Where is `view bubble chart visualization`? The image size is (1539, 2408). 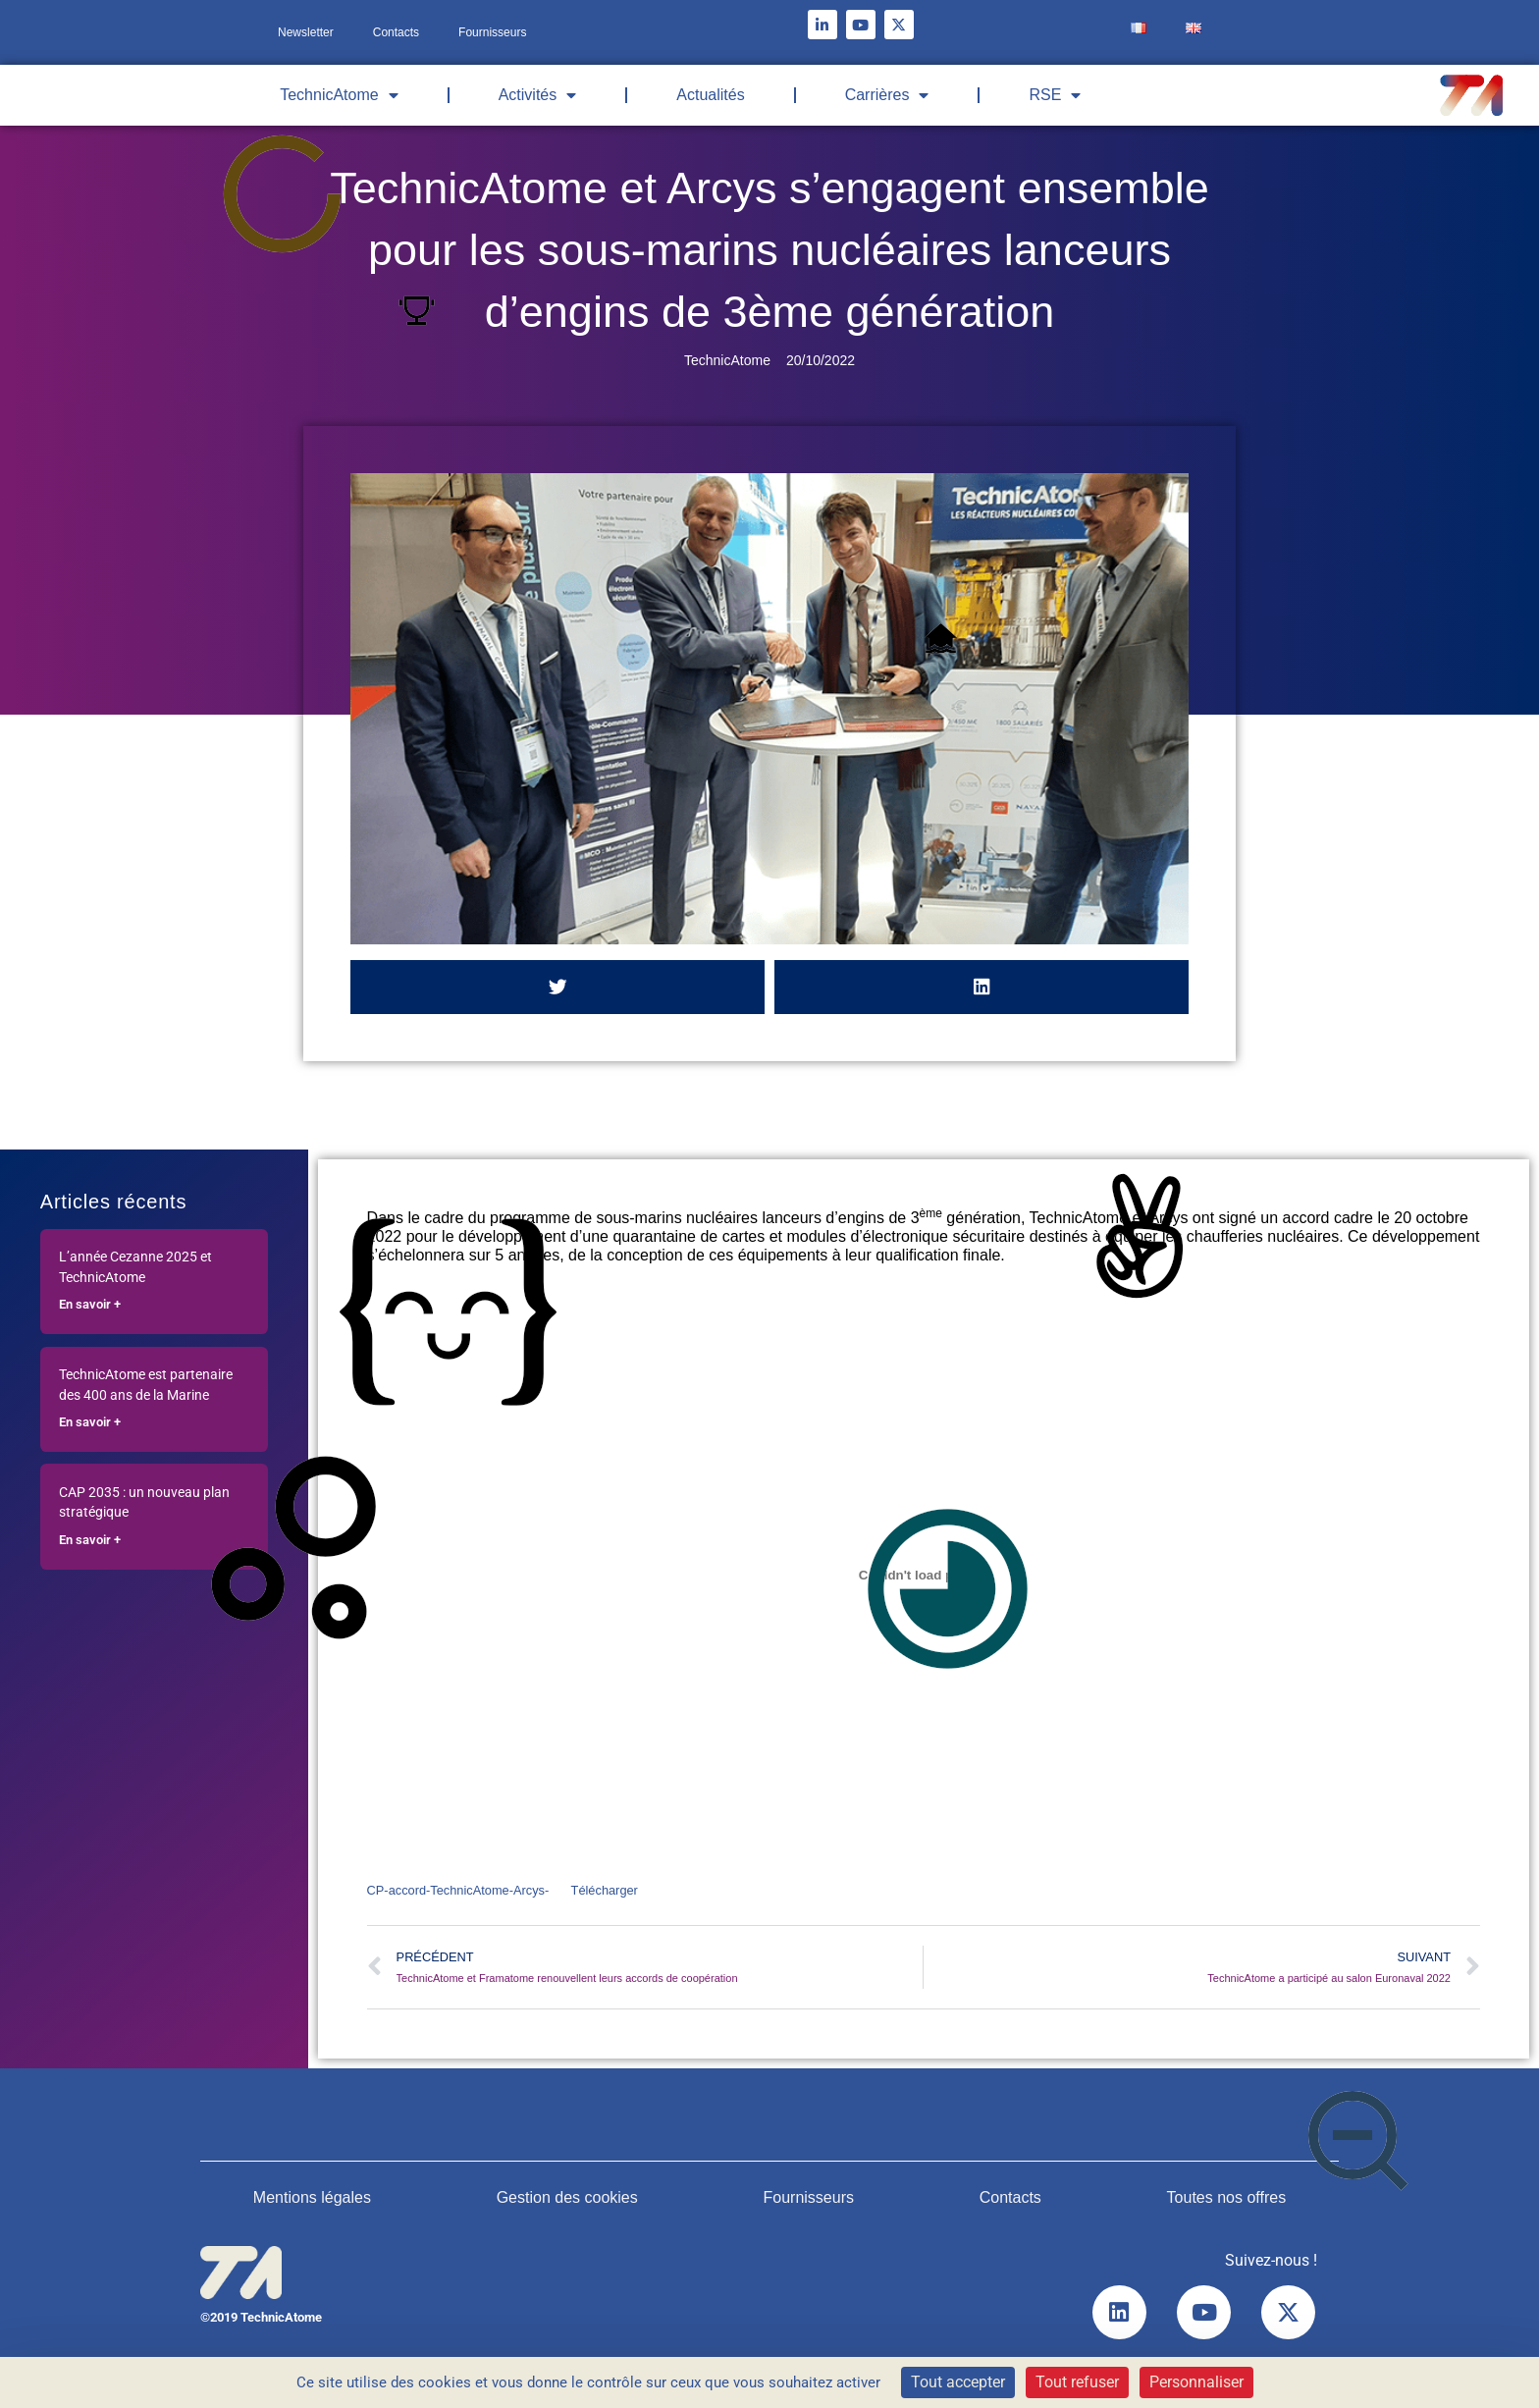
view bubble chart visualization is located at coordinates (302, 1547).